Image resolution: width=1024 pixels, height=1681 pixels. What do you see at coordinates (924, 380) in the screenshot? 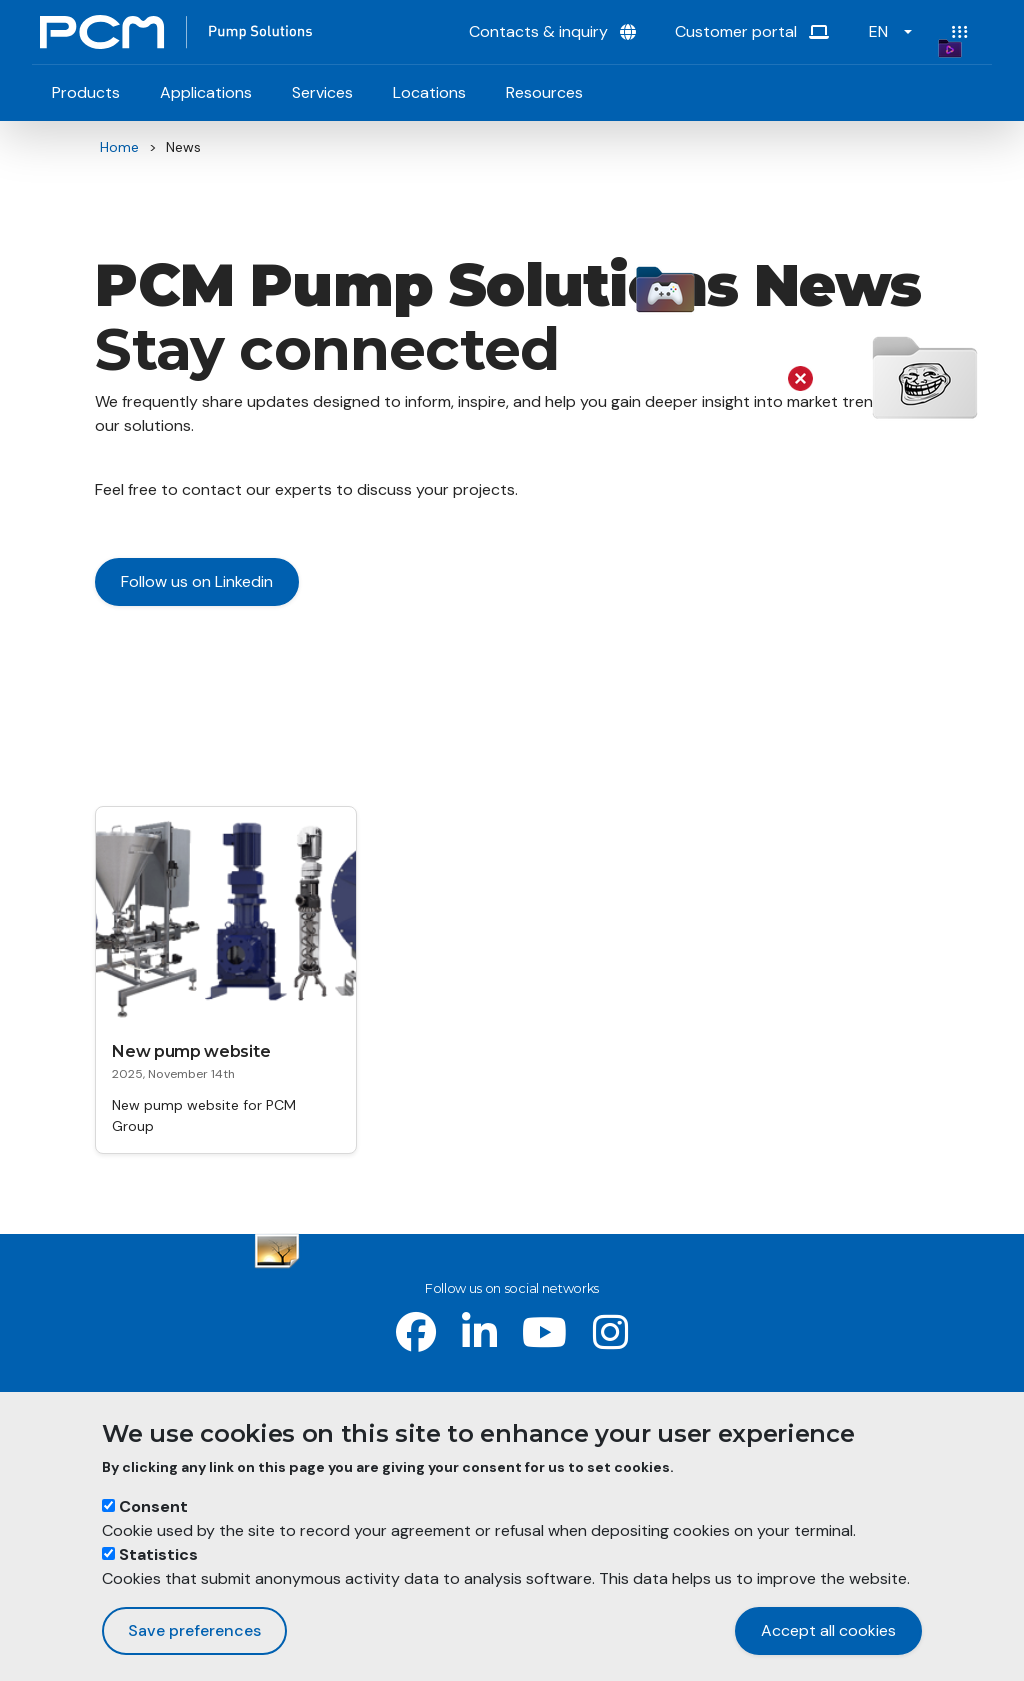
I see `open your meme collection folder` at bounding box center [924, 380].